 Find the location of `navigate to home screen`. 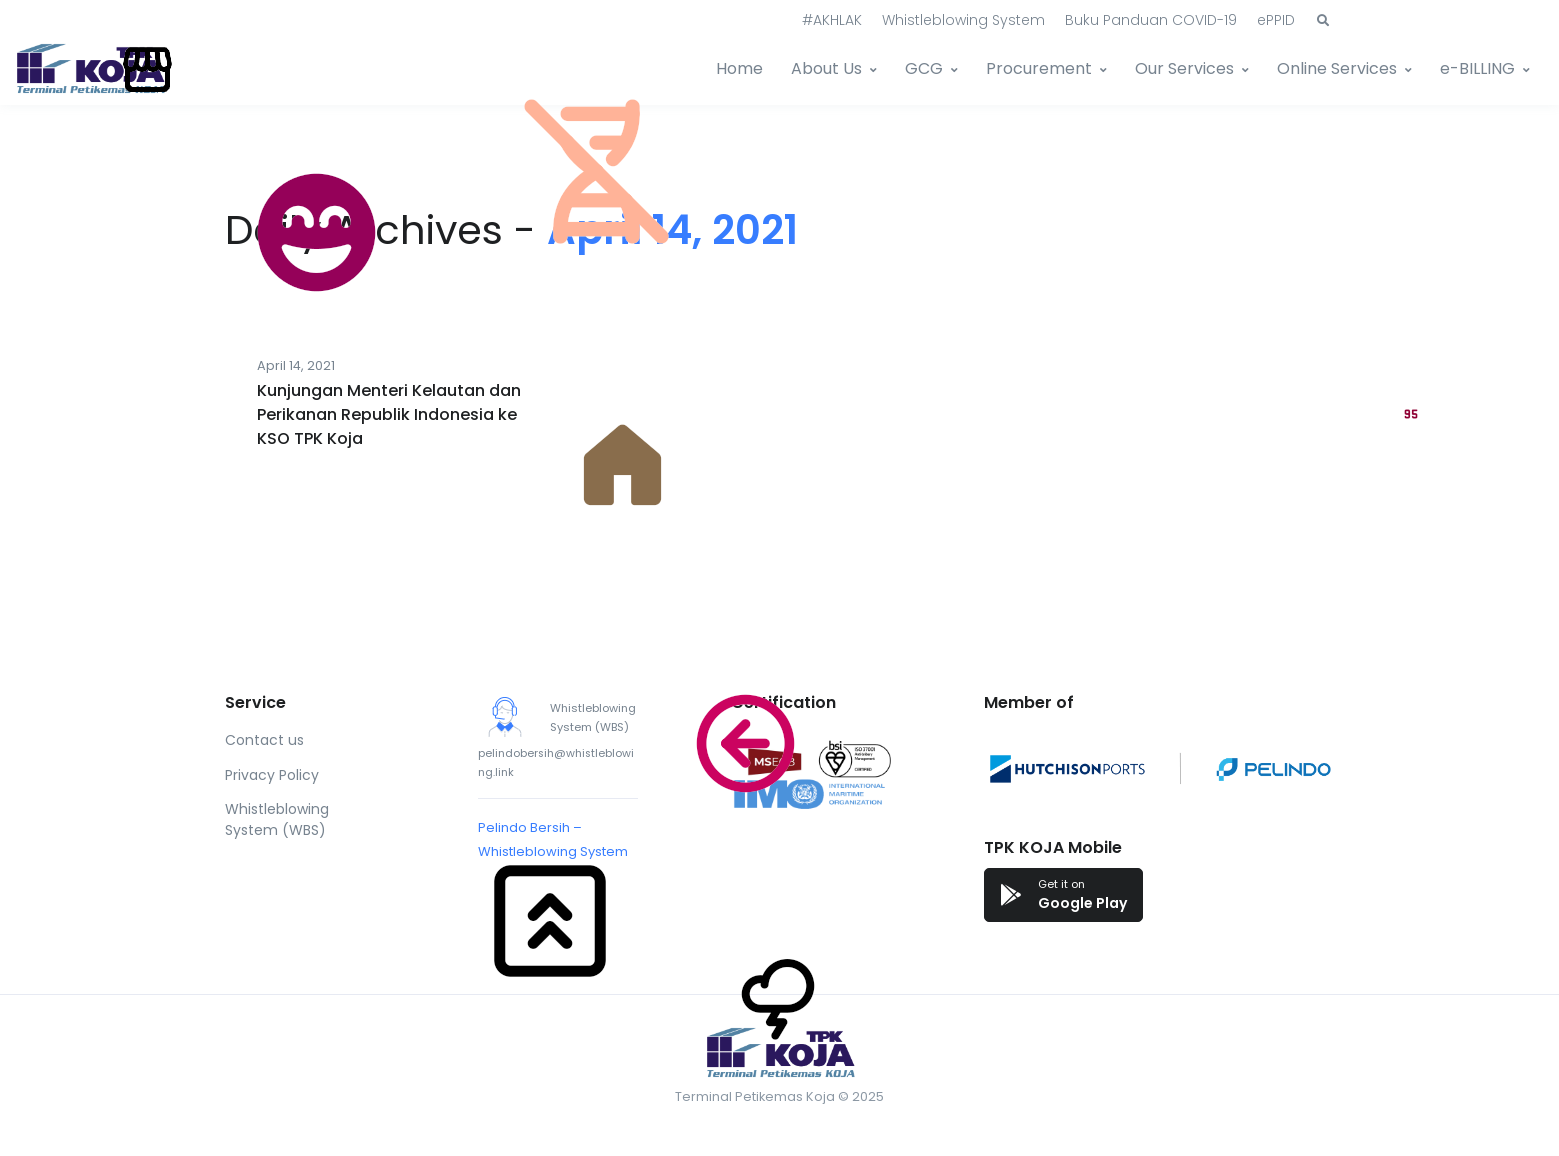

navigate to home screen is located at coordinates (622, 466).